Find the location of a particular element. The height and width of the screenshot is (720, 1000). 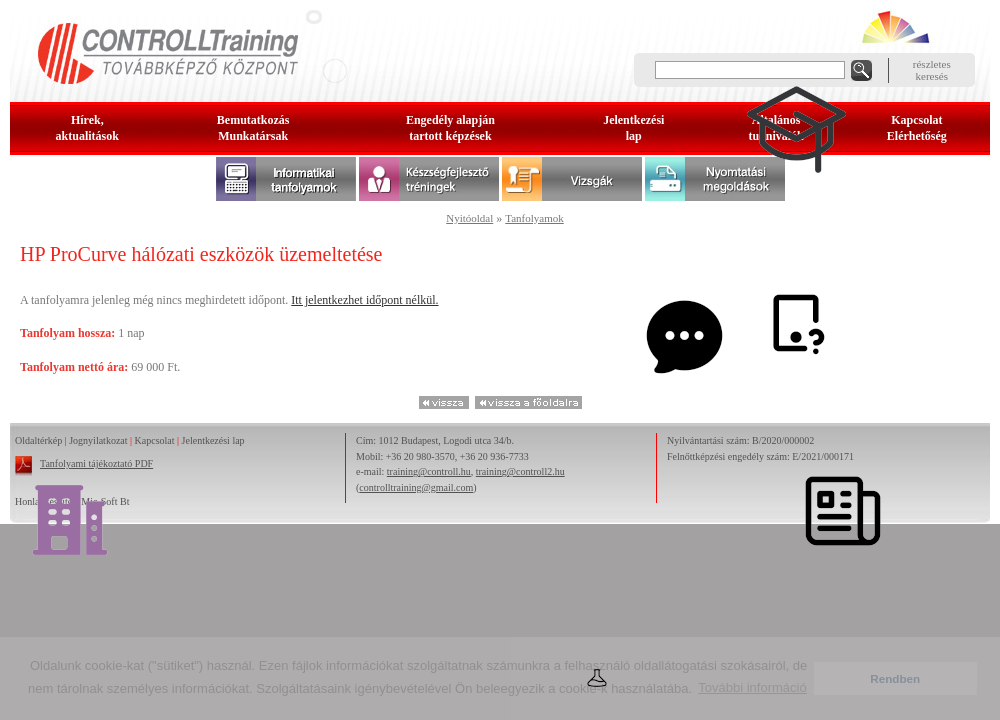

access experimental or beta features is located at coordinates (597, 678).